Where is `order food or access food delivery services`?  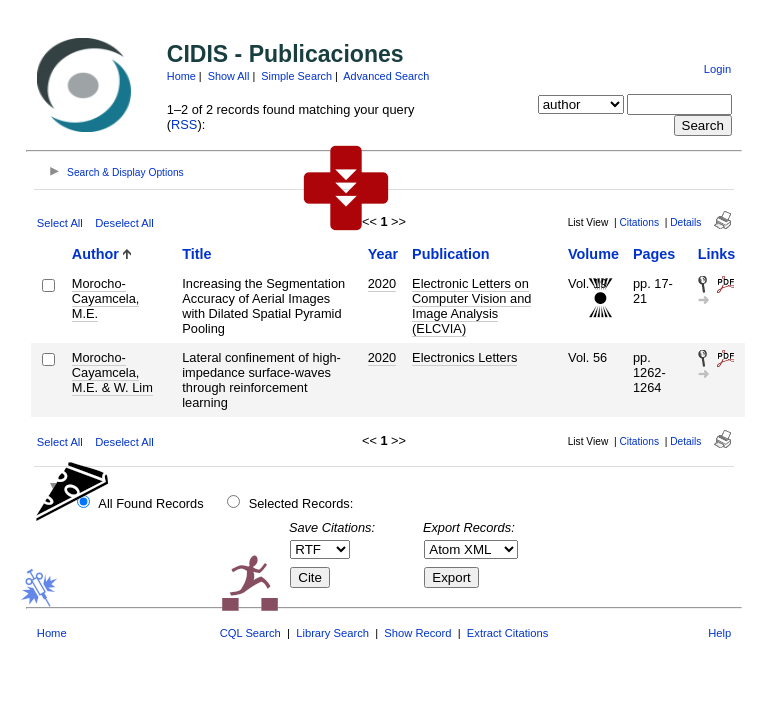 order food or access food delivery services is located at coordinates (71, 490).